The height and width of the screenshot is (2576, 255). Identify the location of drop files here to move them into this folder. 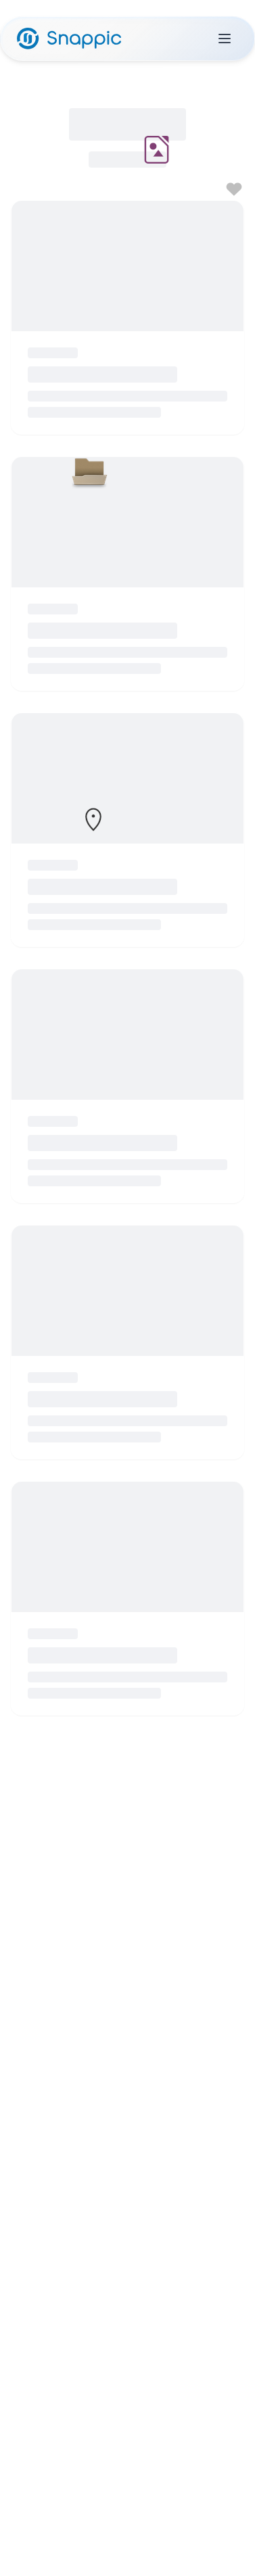
(89, 473).